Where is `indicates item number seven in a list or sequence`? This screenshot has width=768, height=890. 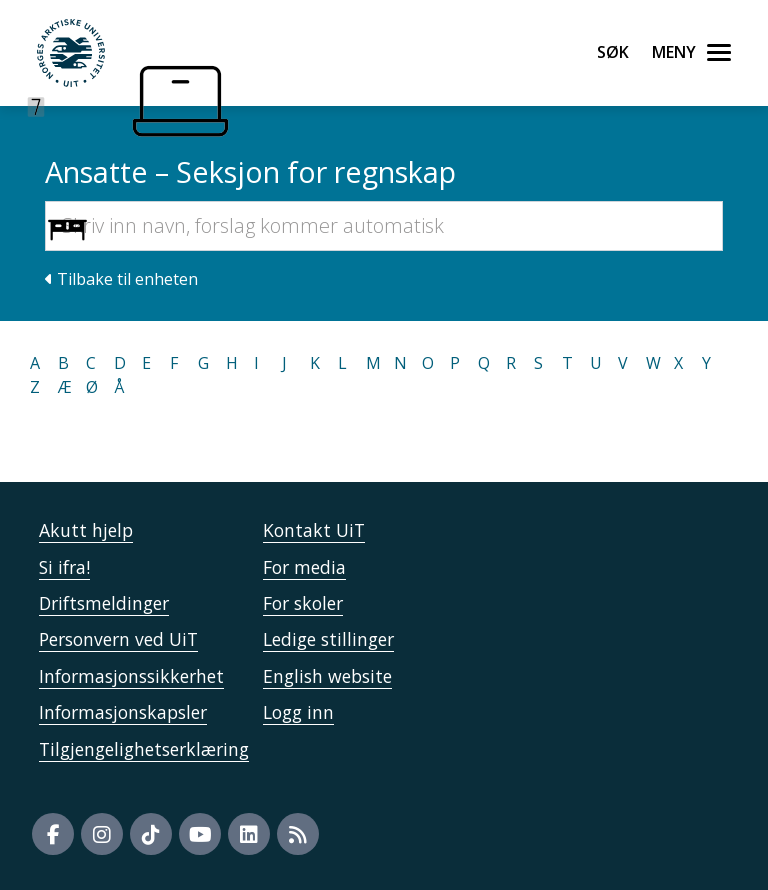
indicates item number seven in a list or sequence is located at coordinates (36, 107).